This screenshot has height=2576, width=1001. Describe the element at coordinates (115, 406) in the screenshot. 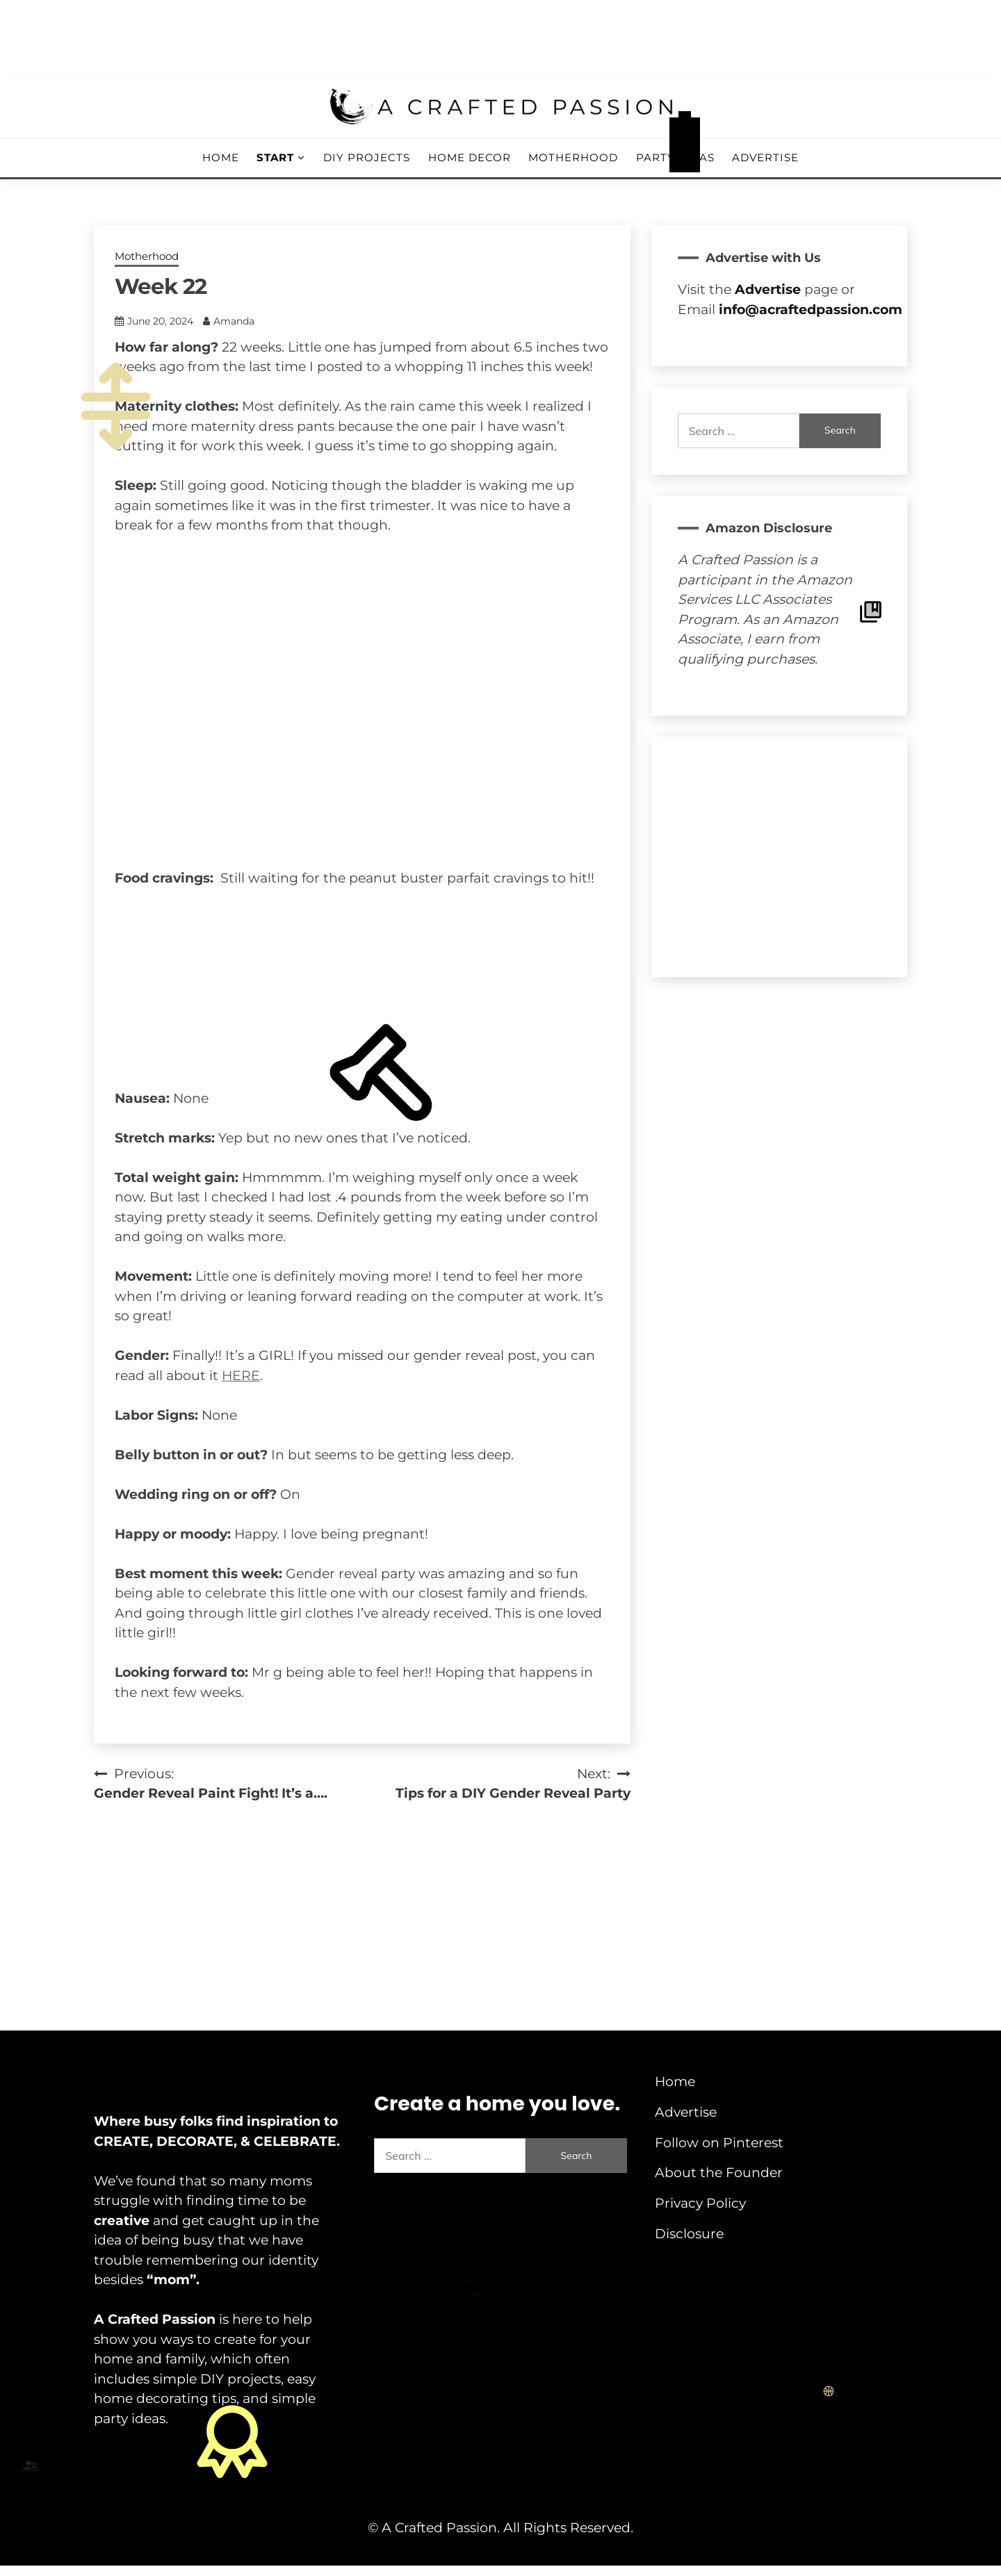

I see `split view vertically` at that location.